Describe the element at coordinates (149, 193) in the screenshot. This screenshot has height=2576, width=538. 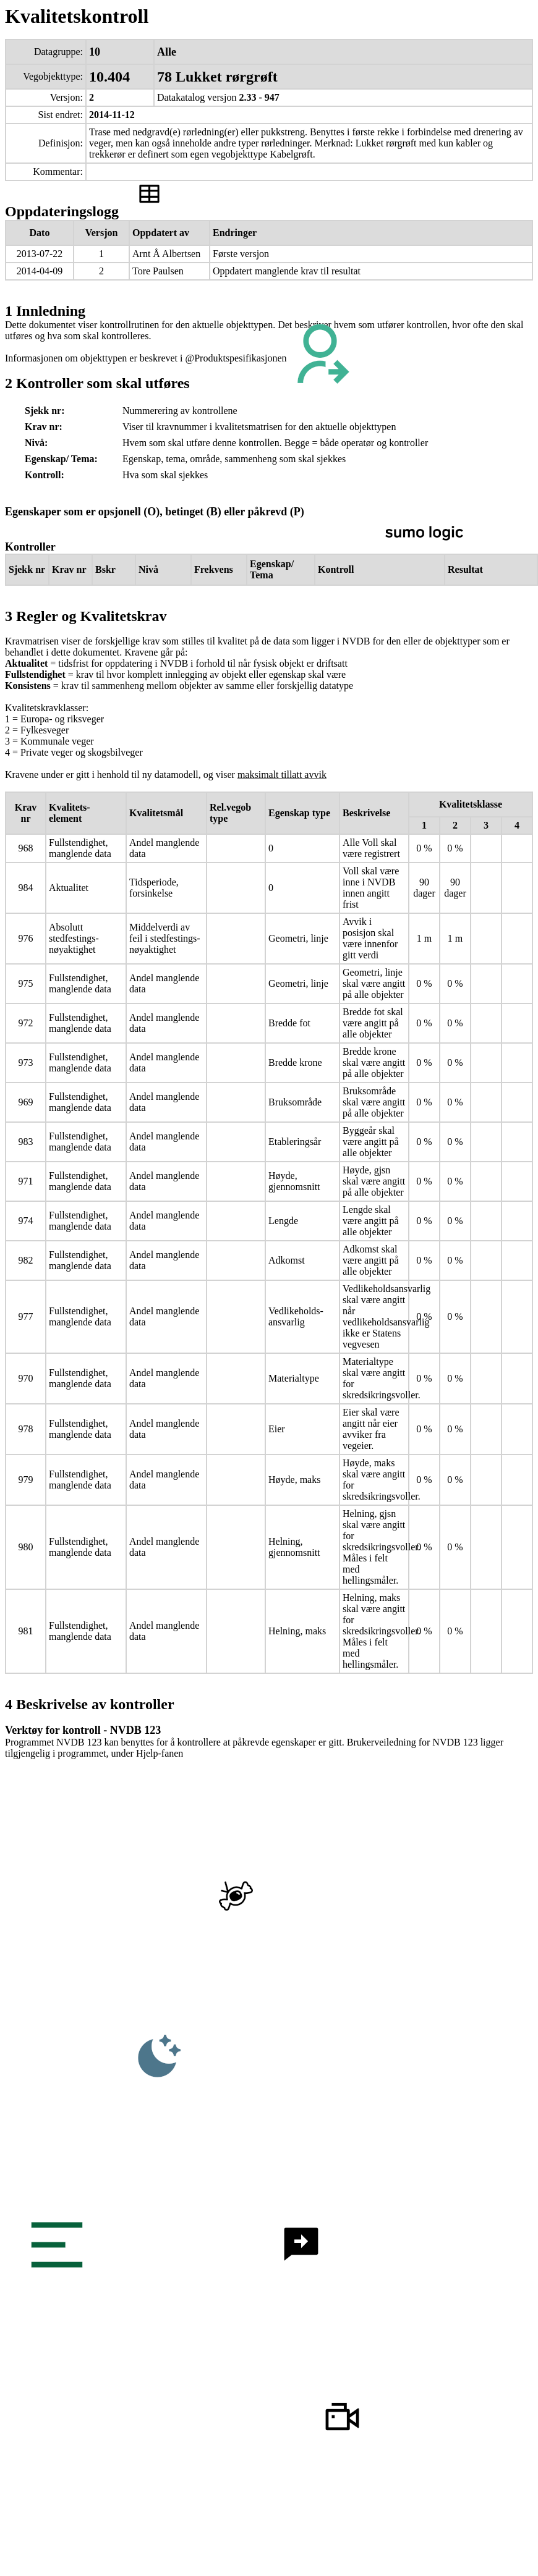
I see `insert a table into the document` at that location.